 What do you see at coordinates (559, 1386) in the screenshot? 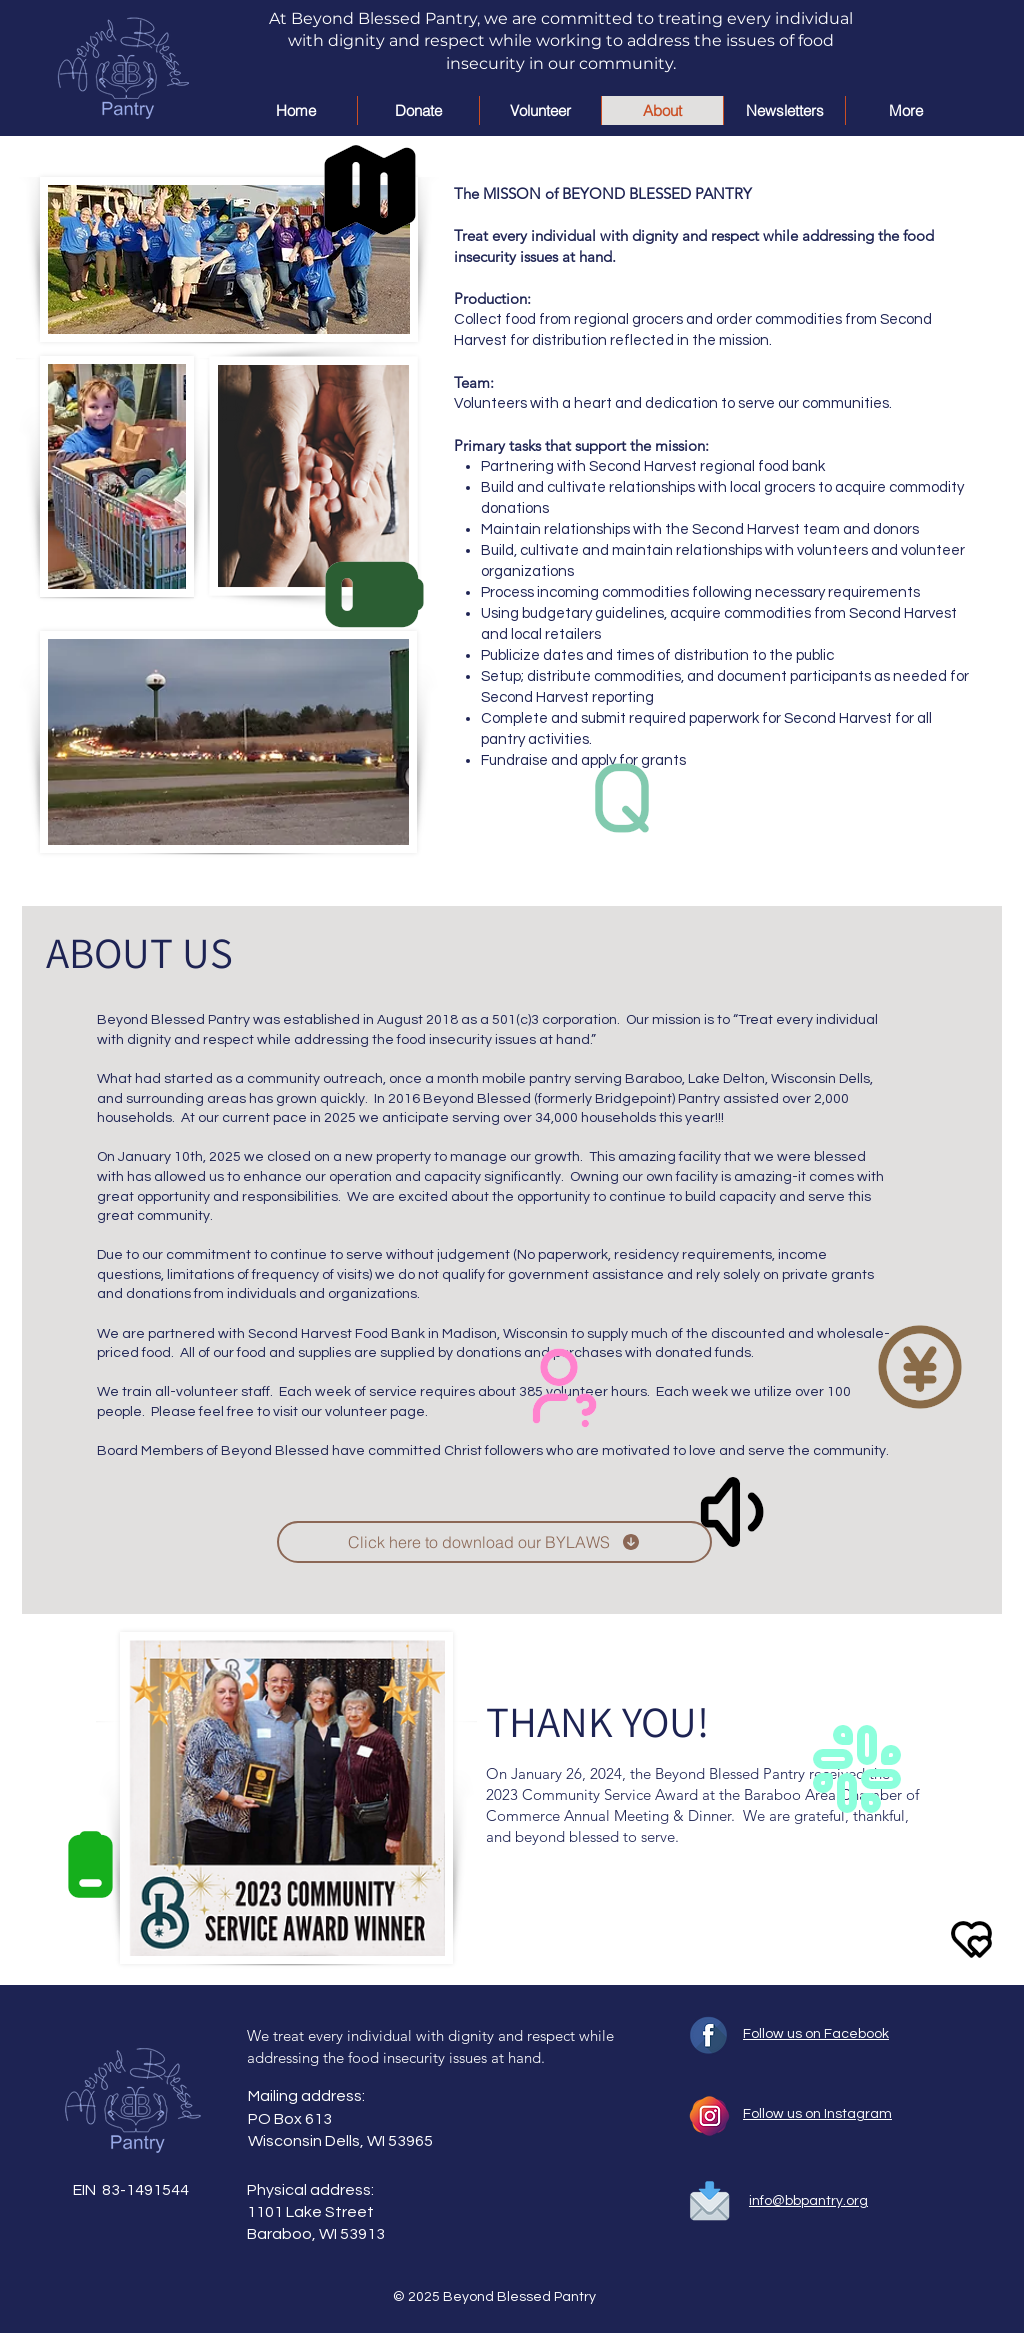
I see `unknown or unidentified user` at bounding box center [559, 1386].